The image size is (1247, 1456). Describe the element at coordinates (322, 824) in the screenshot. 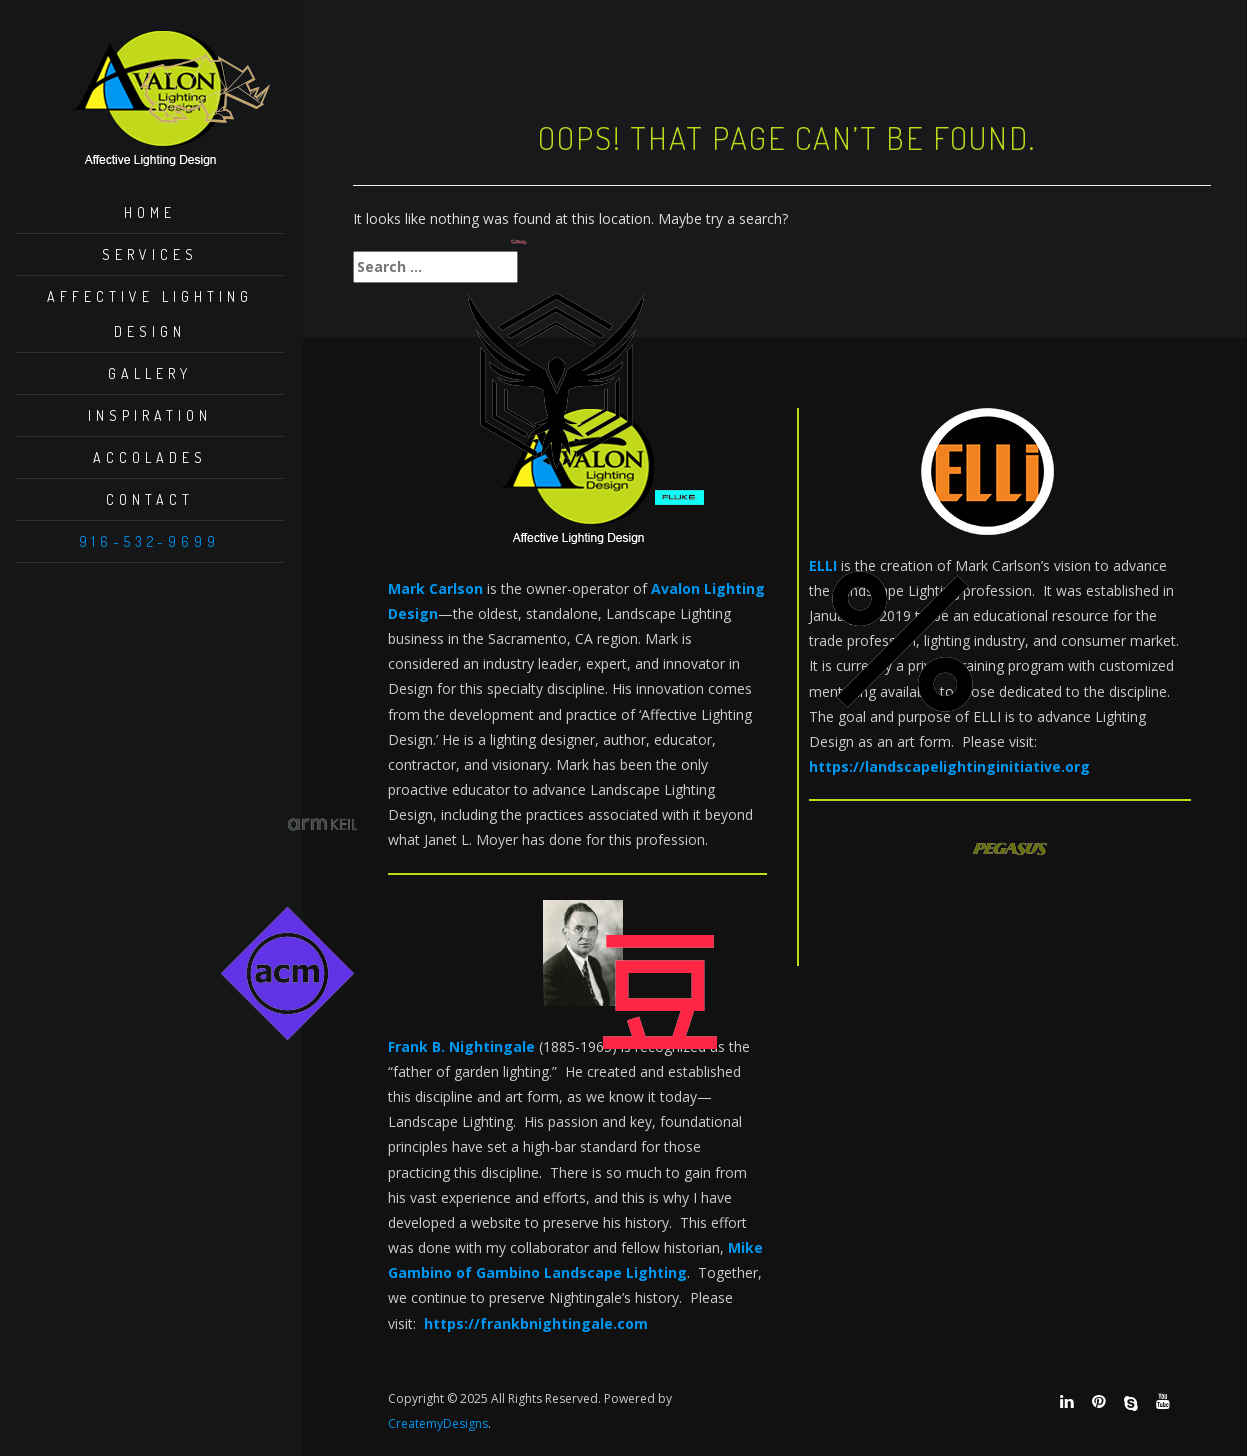

I see `arm keil brand logo` at that location.